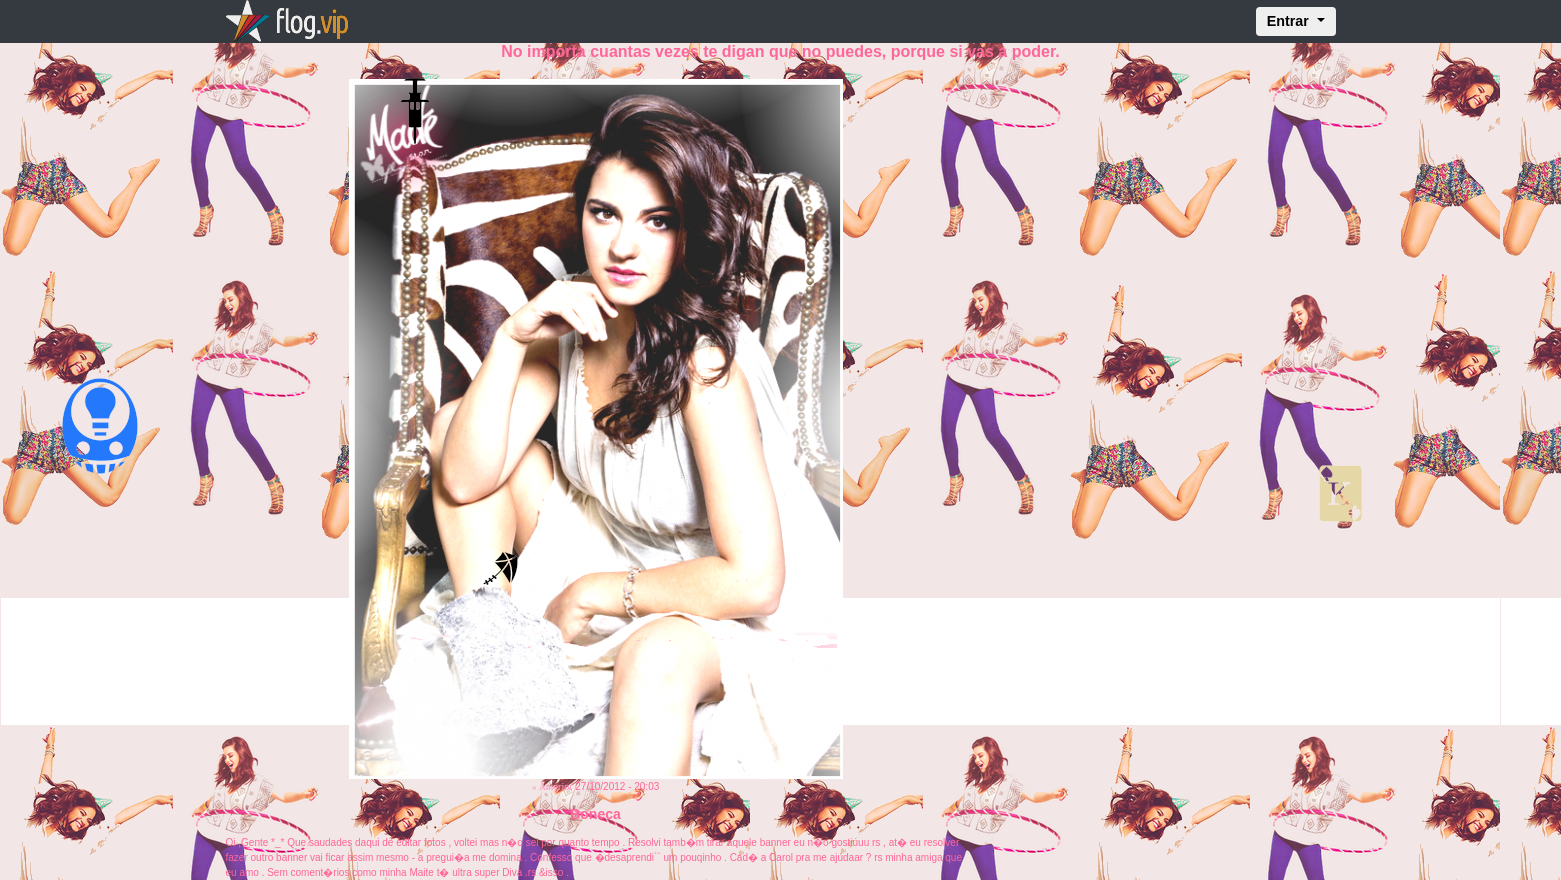 The width and height of the screenshot is (1561, 880). Describe the element at coordinates (415, 111) in the screenshot. I see `access health or medical settings` at that location.